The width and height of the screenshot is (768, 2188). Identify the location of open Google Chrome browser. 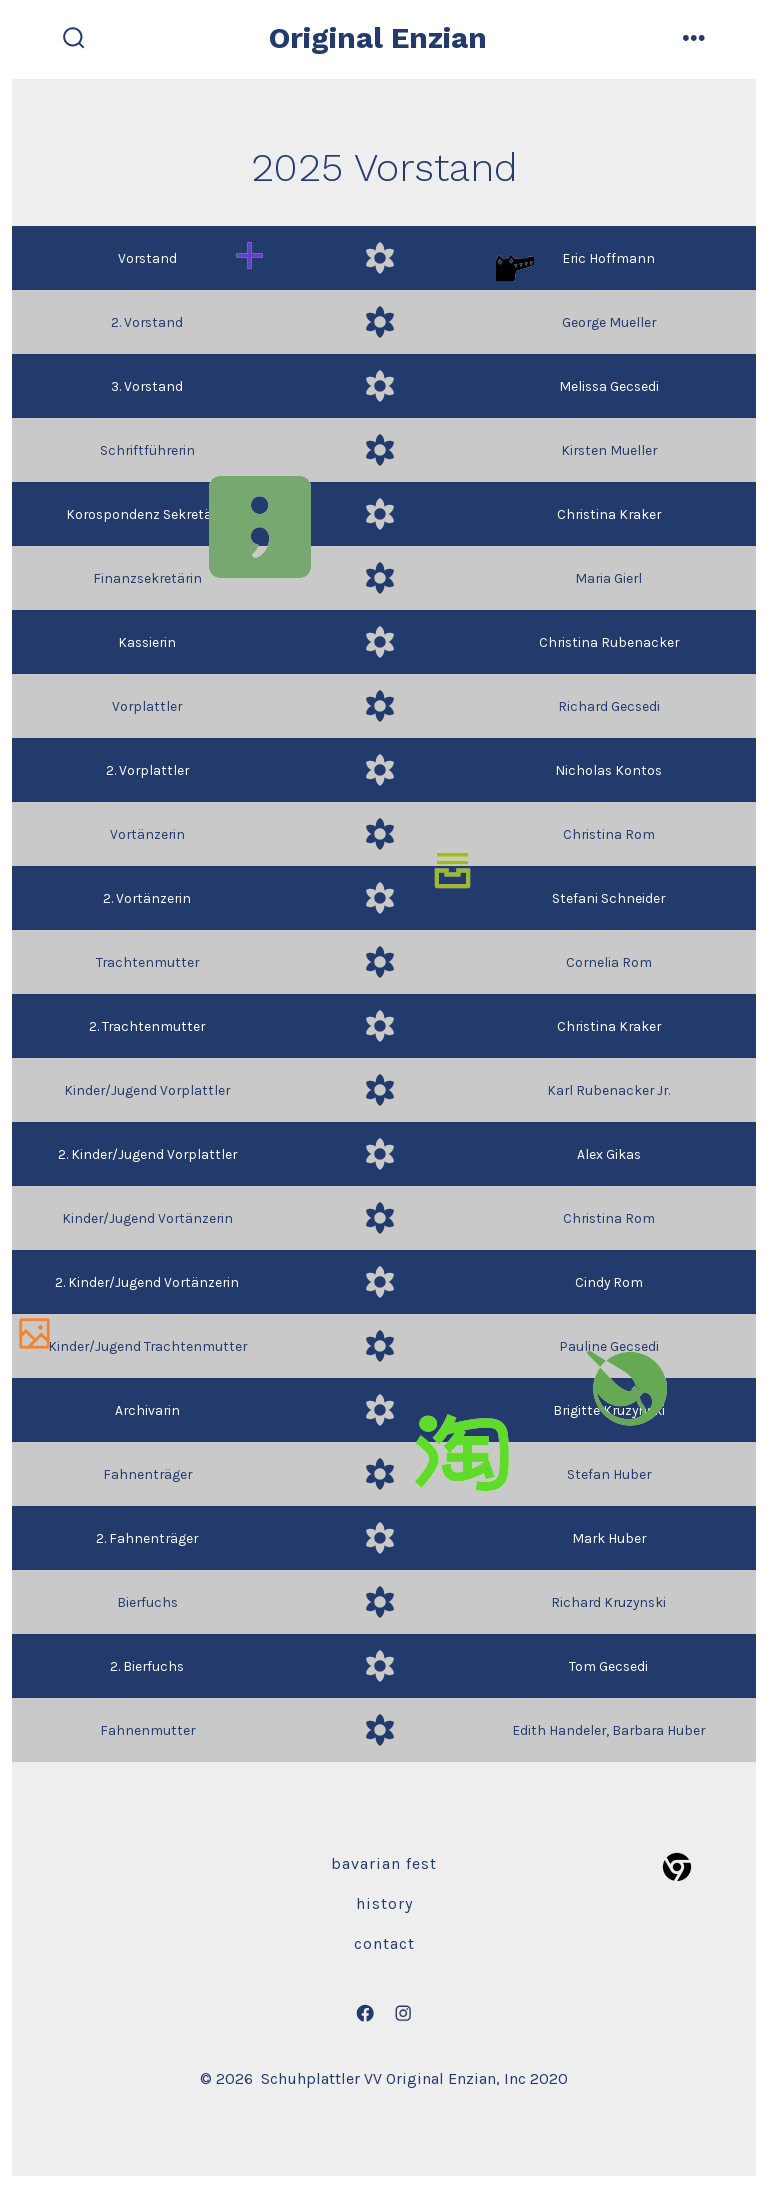
(677, 1867).